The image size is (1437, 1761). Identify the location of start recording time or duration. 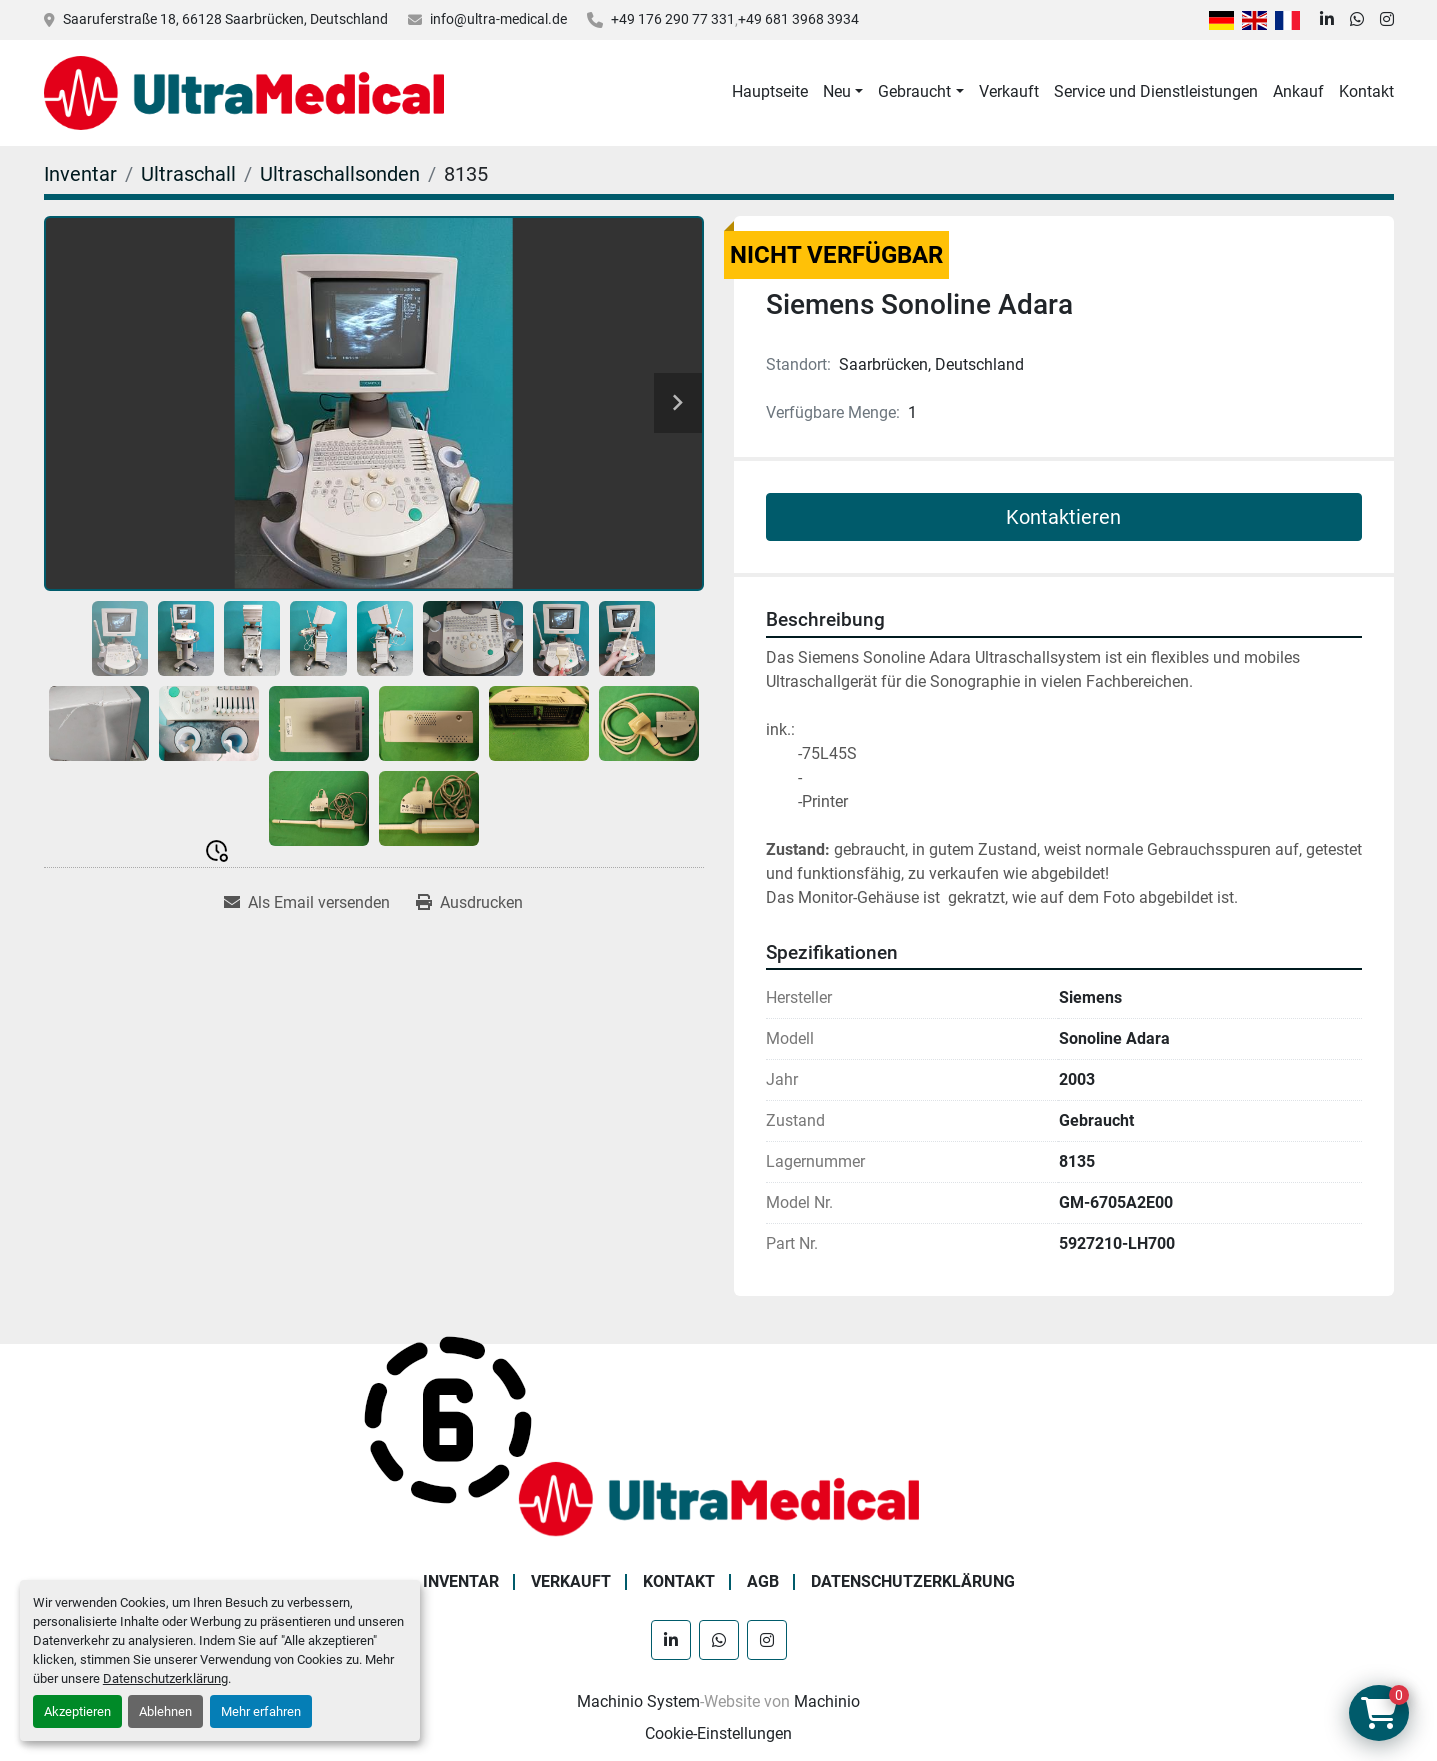
(216, 850).